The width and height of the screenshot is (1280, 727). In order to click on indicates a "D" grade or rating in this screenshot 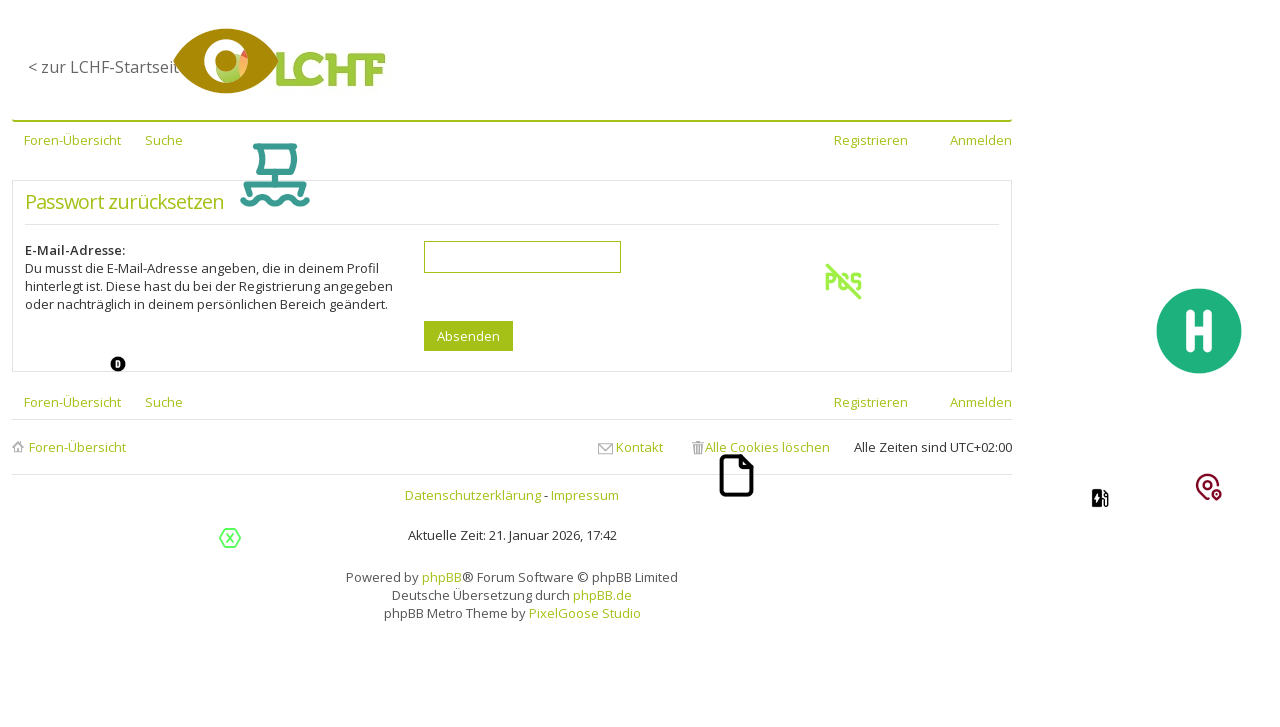, I will do `click(118, 364)`.